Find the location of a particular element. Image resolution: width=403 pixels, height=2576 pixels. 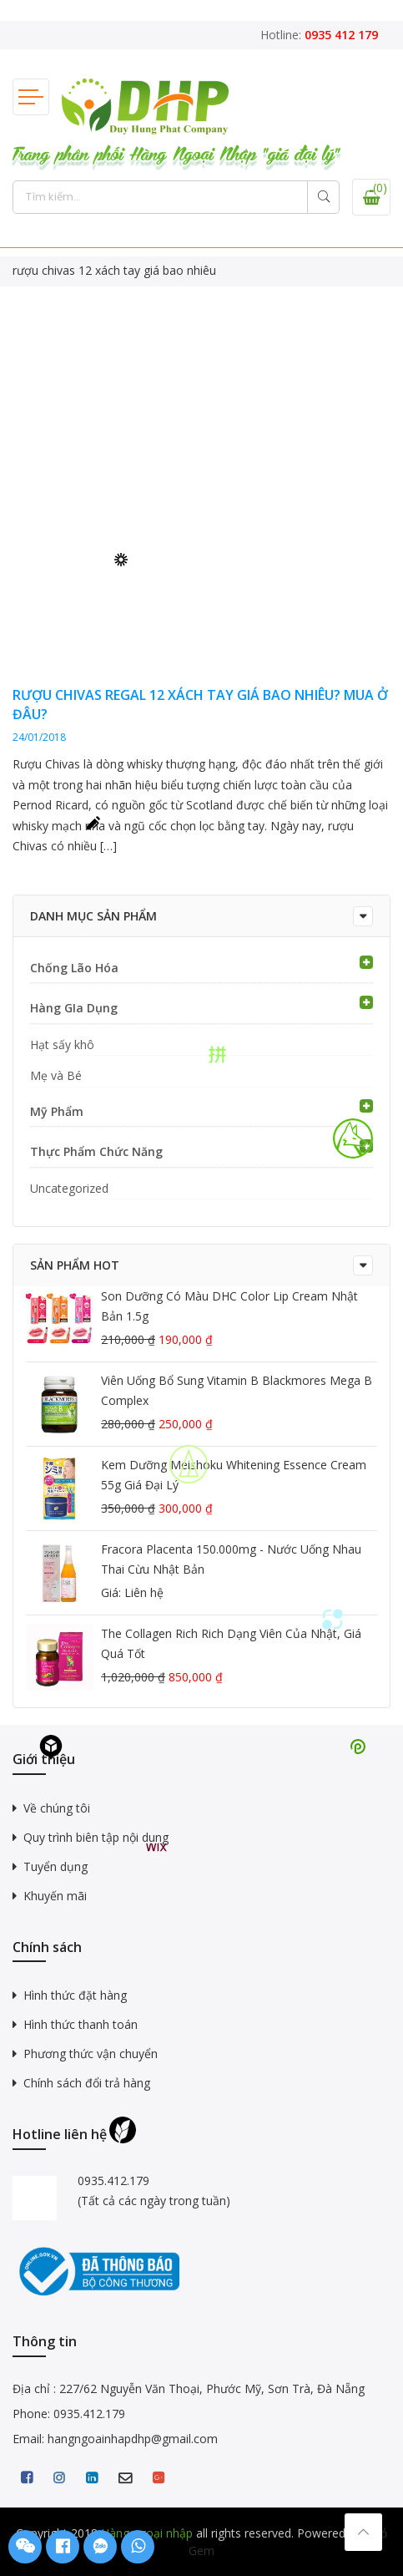

open Wolfram Language application is located at coordinates (353, 1138).